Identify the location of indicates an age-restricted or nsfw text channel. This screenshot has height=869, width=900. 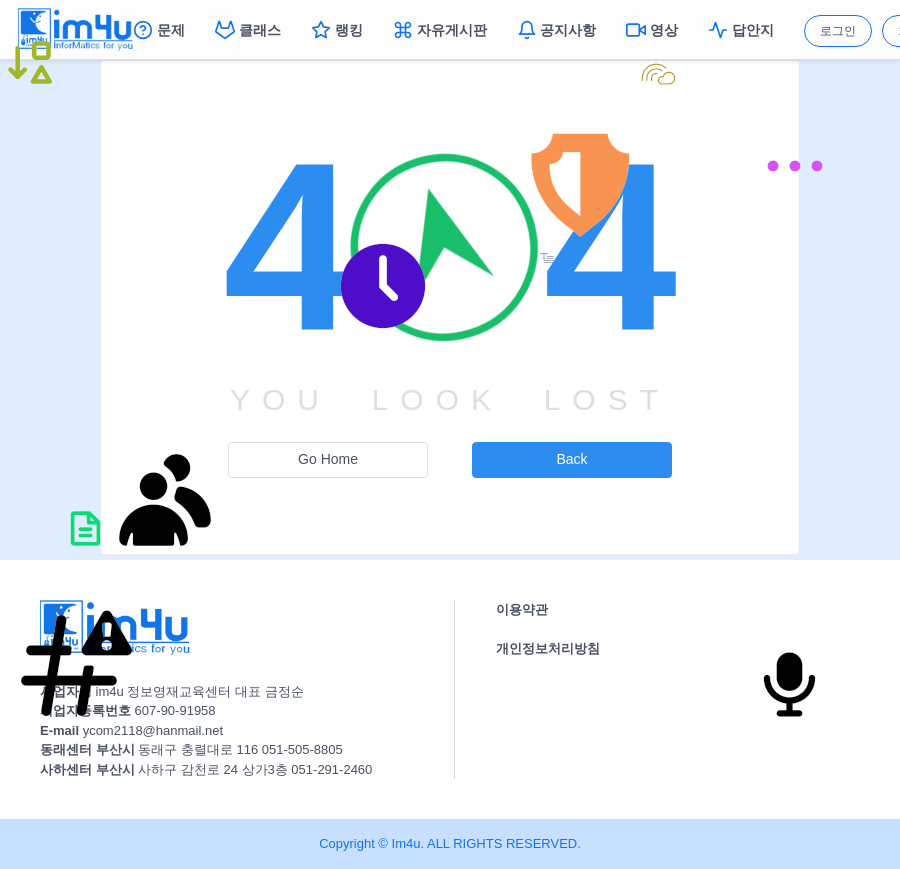
(71, 665).